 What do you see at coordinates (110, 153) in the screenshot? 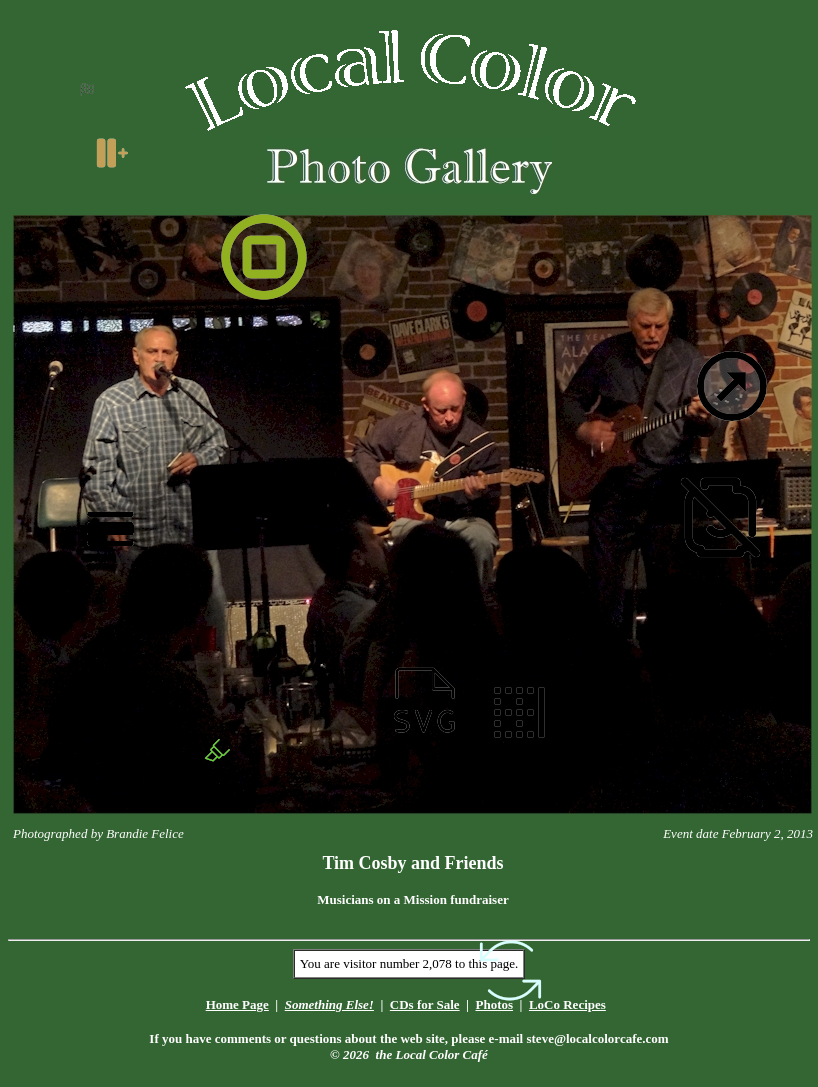
I see `add a new column to the right` at bounding box center [110, 153].